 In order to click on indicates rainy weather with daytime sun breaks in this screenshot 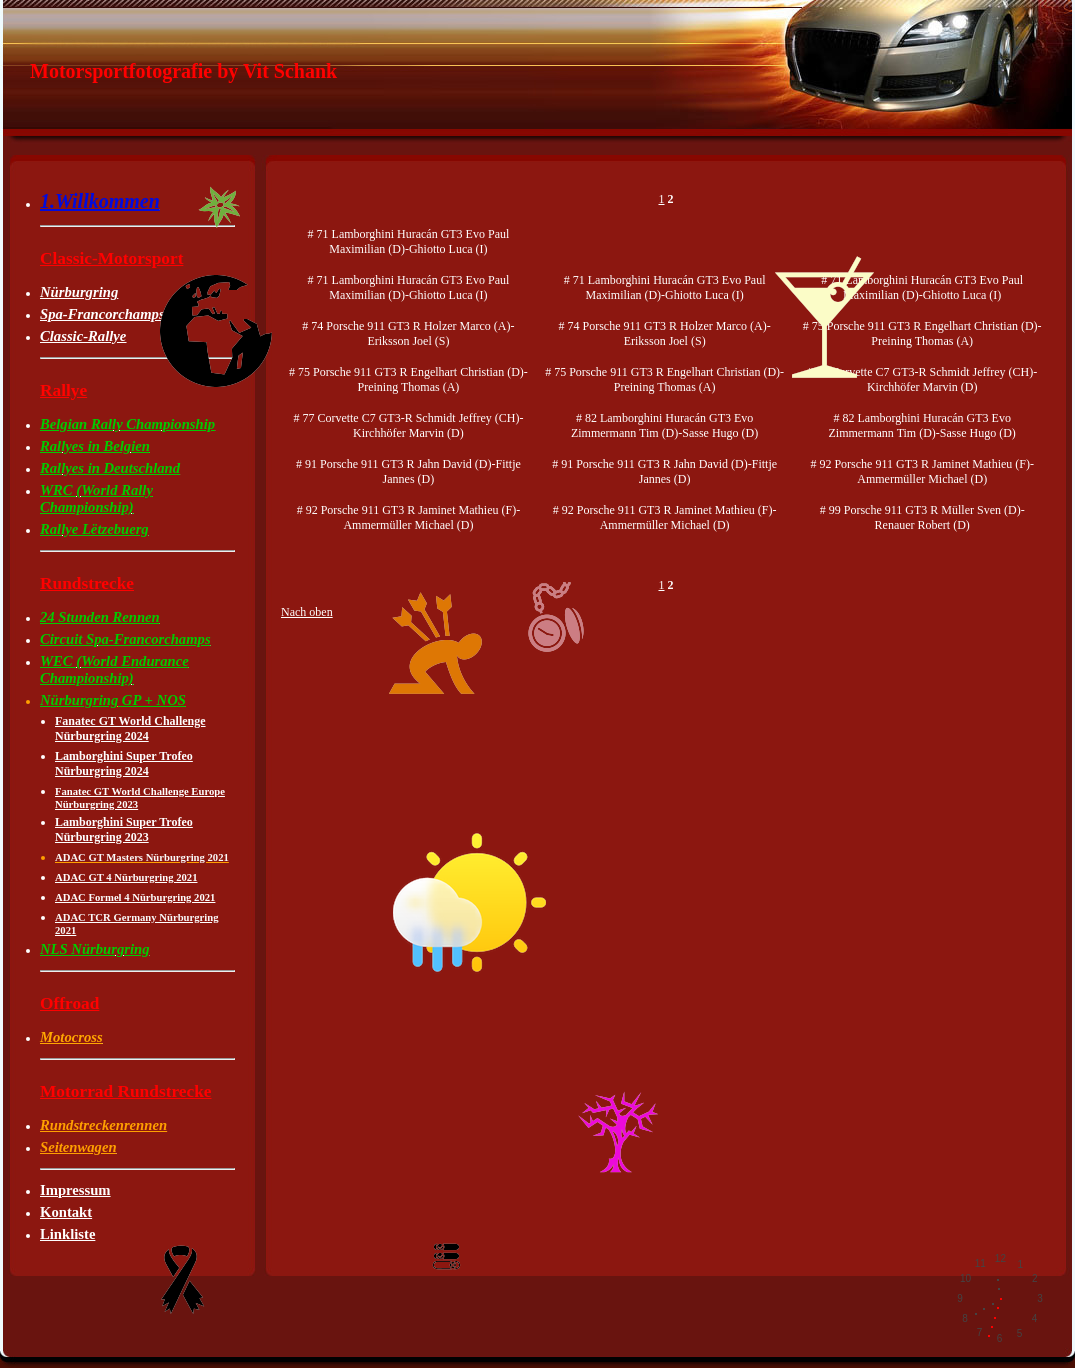, I will do `click(469, 902)`.